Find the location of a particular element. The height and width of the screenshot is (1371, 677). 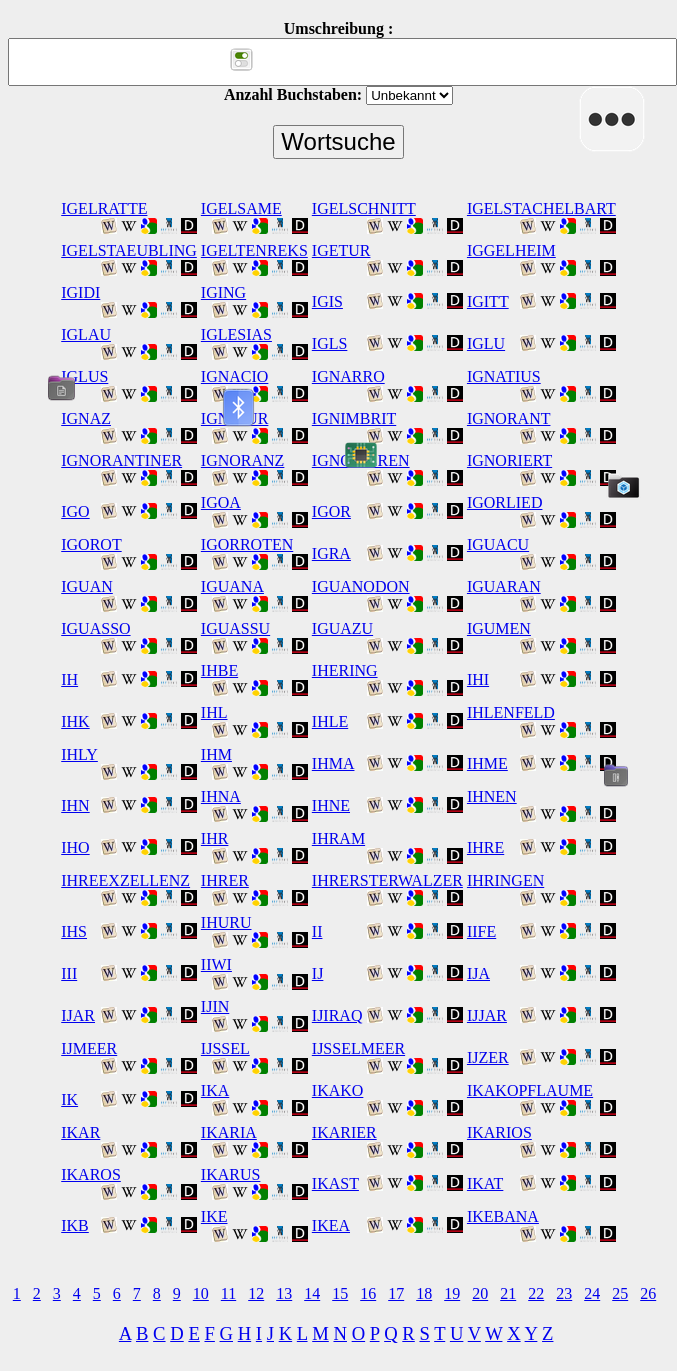

open webpack project folder is located at coordinates (623, 486).